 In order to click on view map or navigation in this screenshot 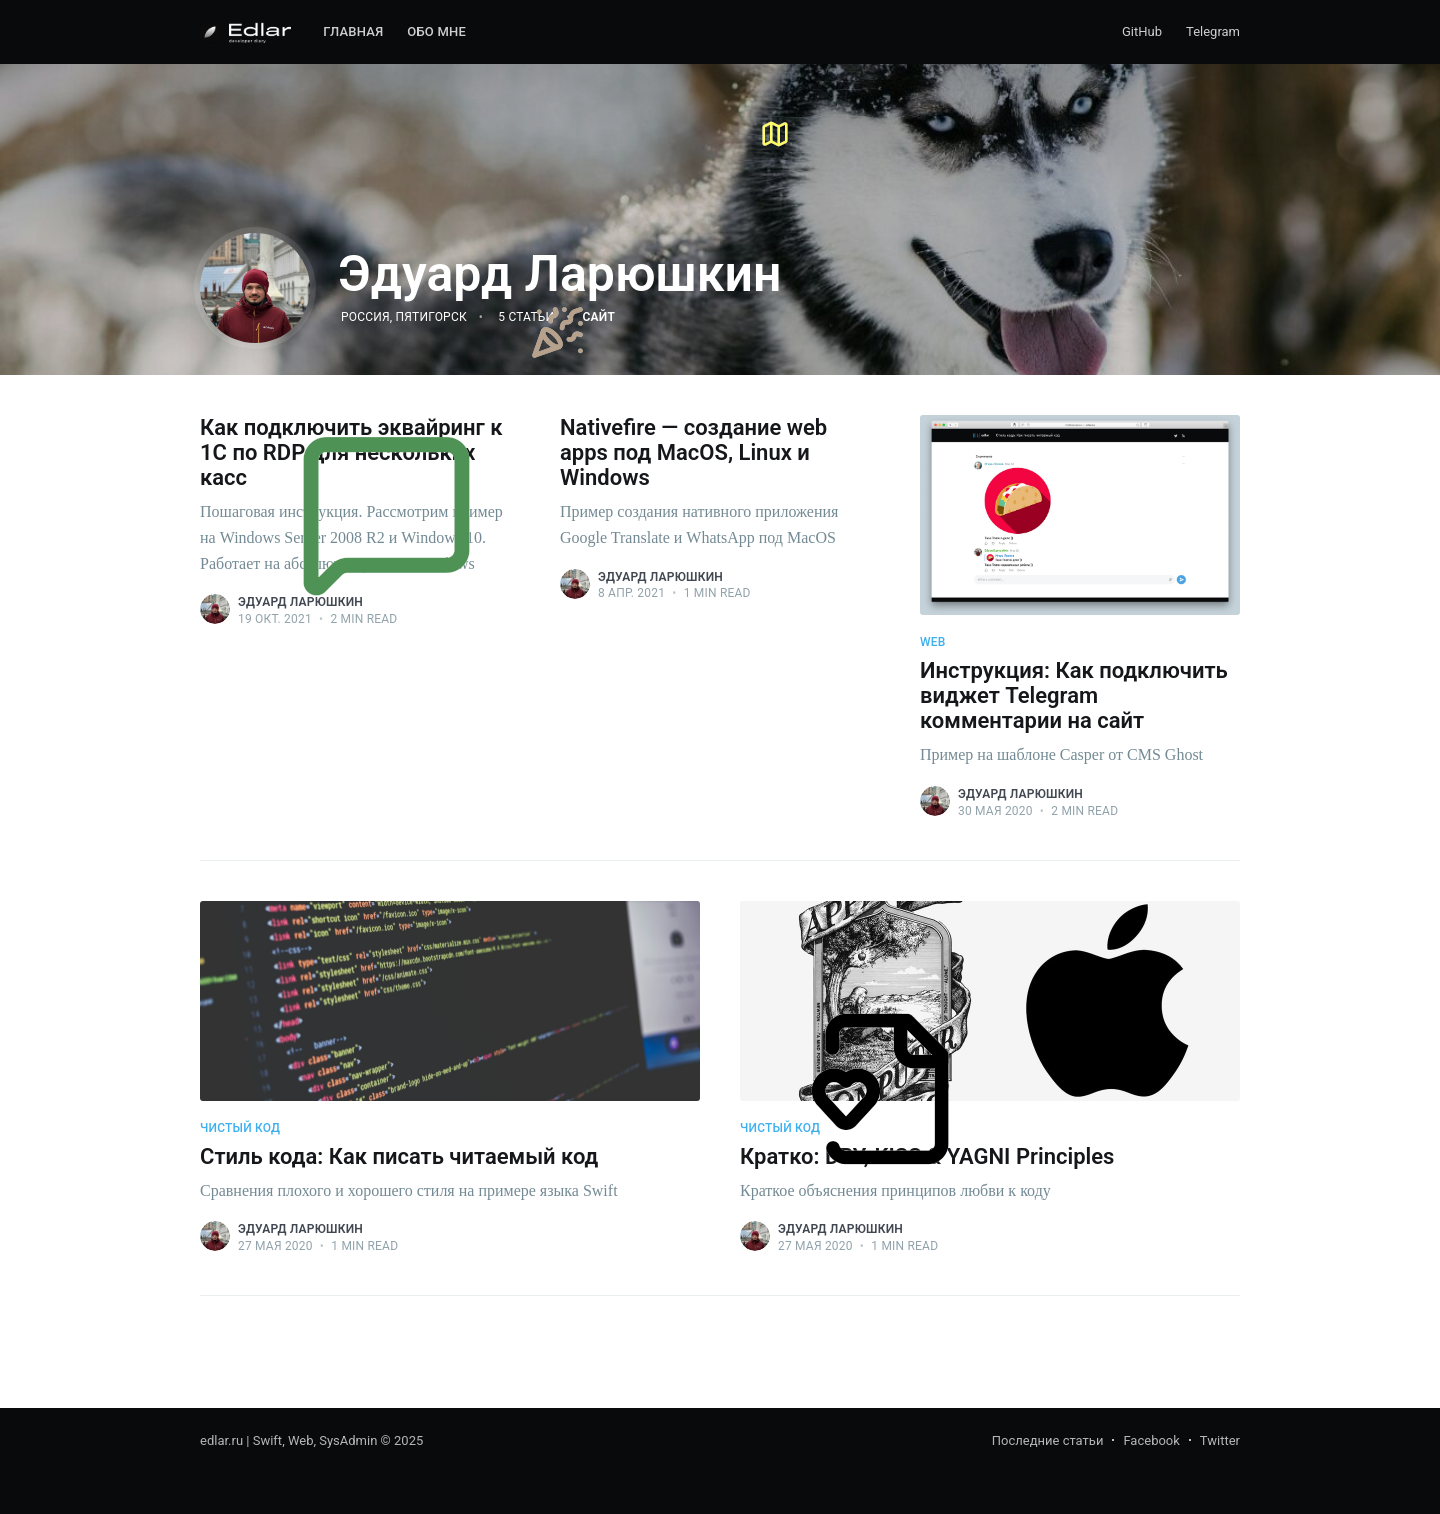, I will do `click(775, 134)`.